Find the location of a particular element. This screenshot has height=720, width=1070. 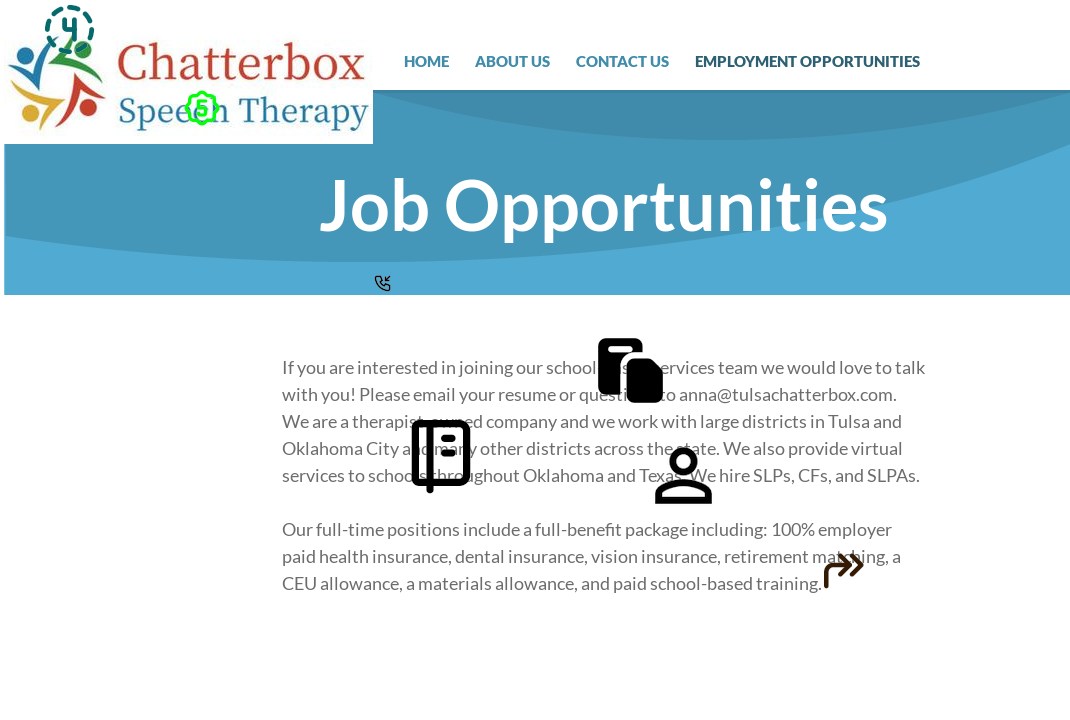

step 4 in a multi-step process is located at coordinates (69, 29).